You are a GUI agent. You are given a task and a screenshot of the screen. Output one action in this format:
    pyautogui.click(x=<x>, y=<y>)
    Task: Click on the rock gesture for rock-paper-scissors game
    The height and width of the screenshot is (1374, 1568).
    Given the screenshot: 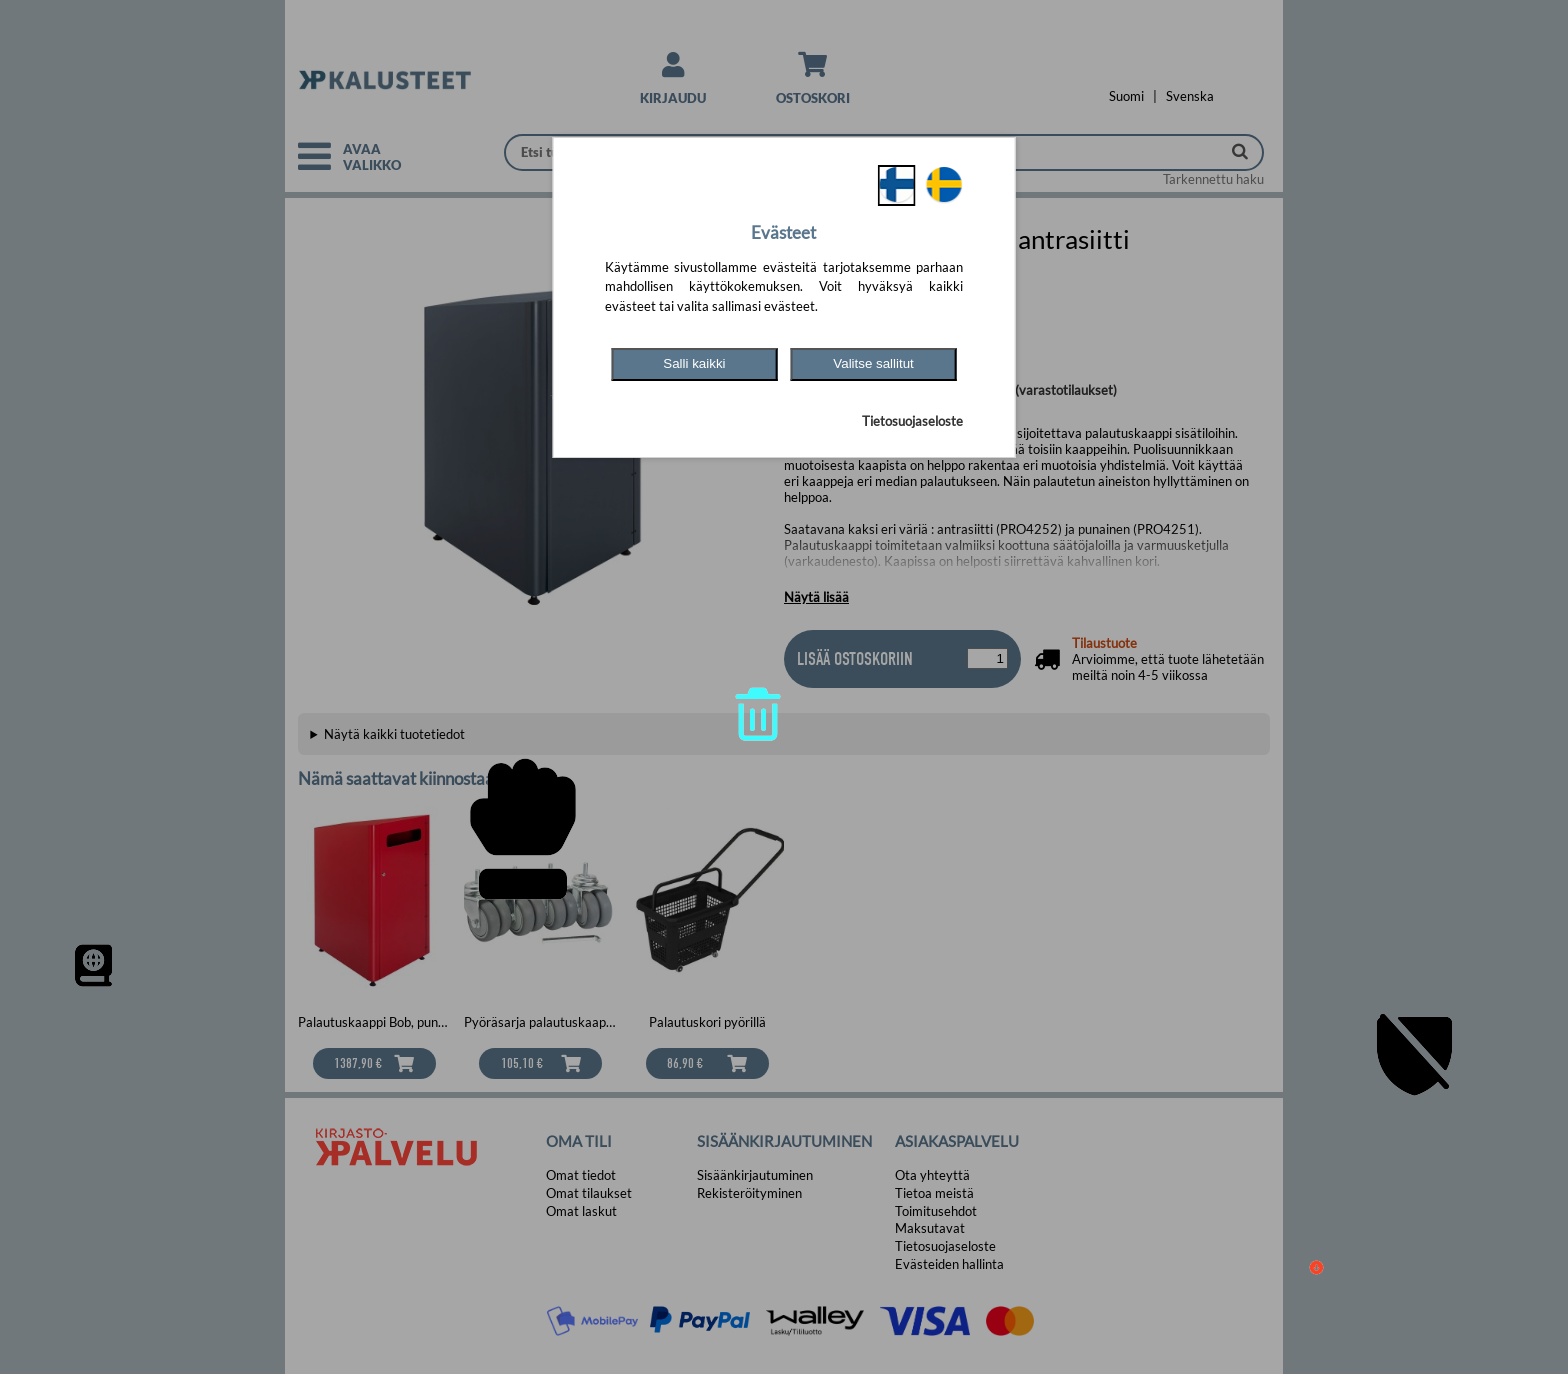 What is the action you would take?
    pyautogui.click(x=523, y=829)
    